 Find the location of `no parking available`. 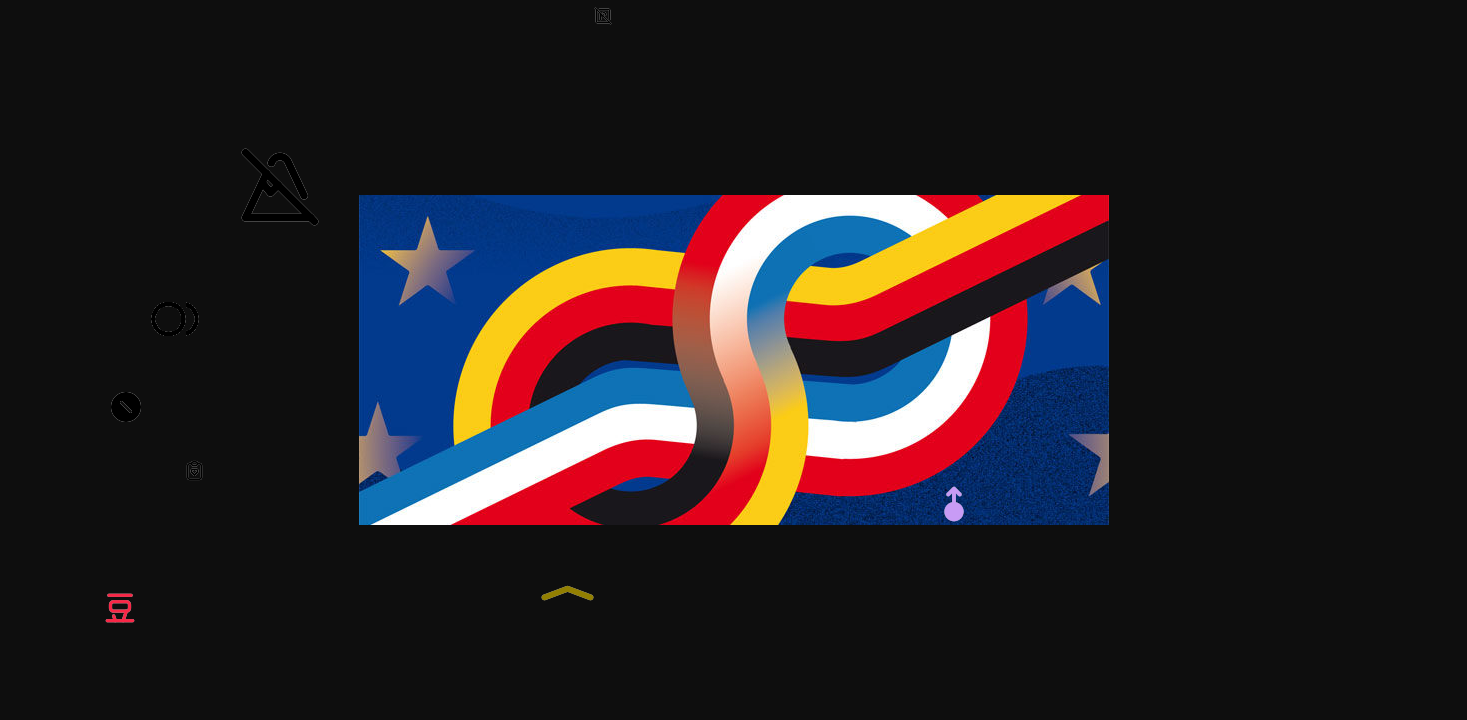

no parking available is located at coordinates (603, 16).